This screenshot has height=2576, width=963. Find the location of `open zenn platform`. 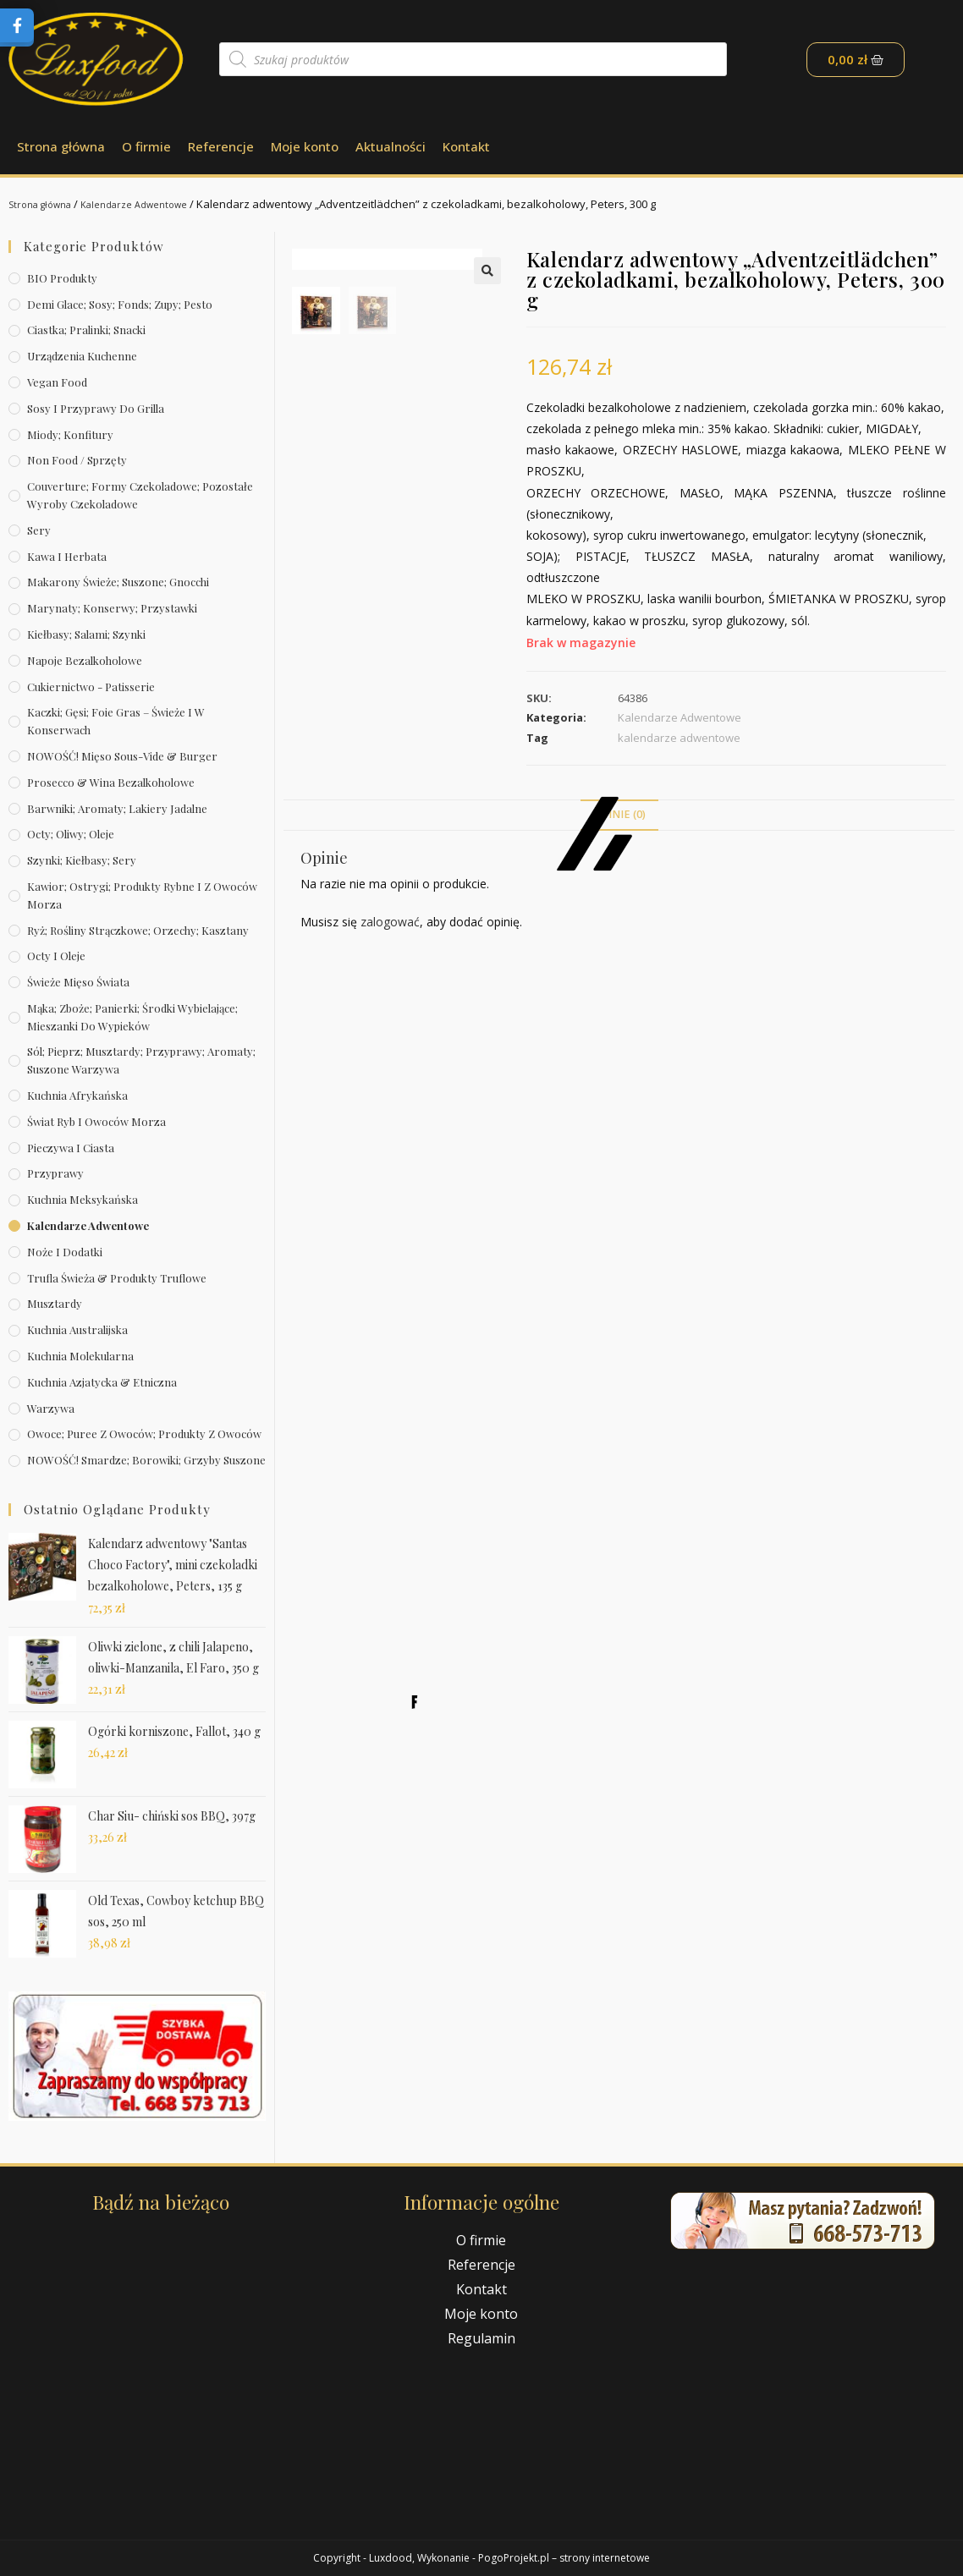

open zenn platform is located at coordinates (594, 833).